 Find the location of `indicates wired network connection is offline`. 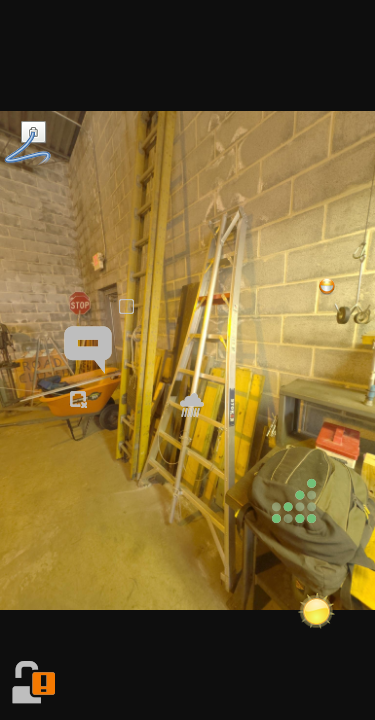

indicates wired network connection is offline is located at coordinates (78, 399).